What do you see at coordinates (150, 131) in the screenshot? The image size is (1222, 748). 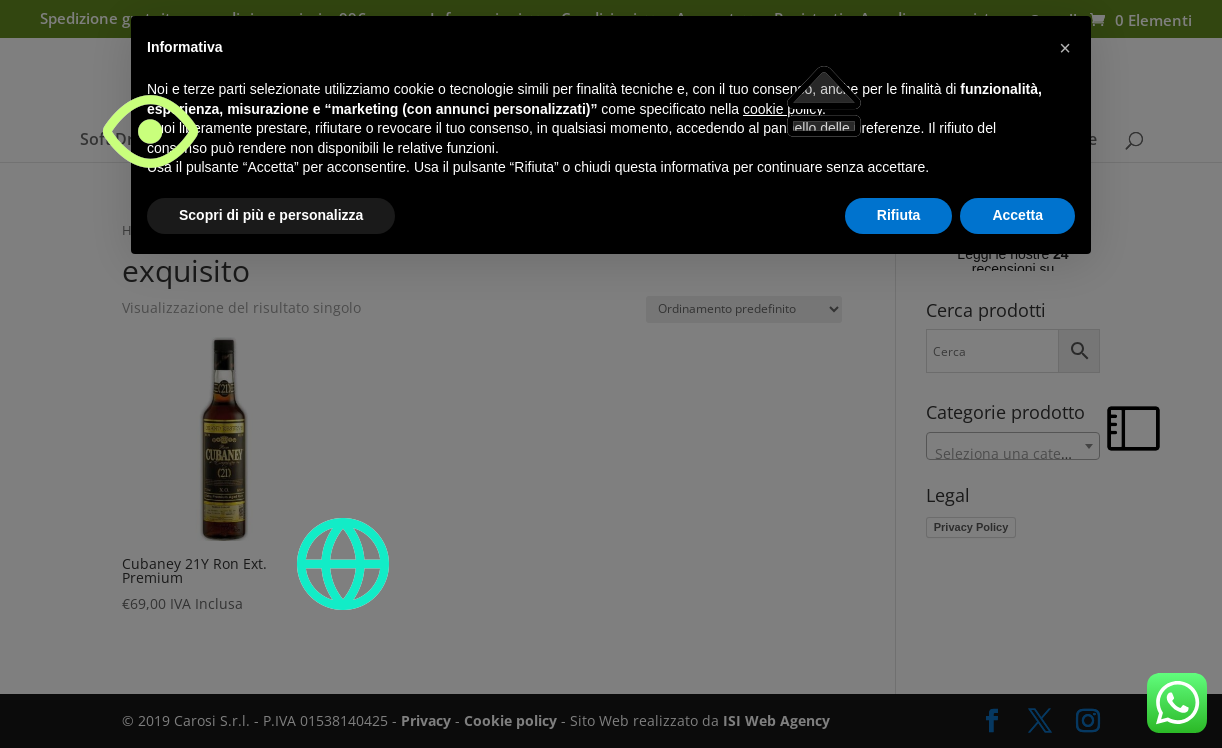 I see `view or preview content` at bounding box center [150, 131].